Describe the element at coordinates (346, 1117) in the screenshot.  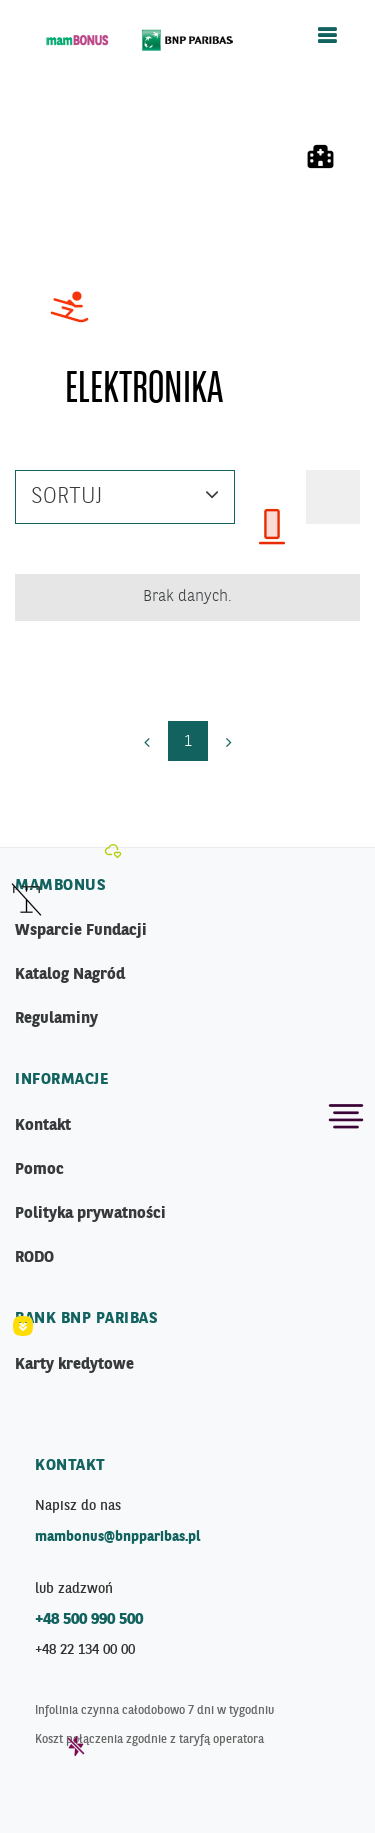
I see `center align text` at that location.